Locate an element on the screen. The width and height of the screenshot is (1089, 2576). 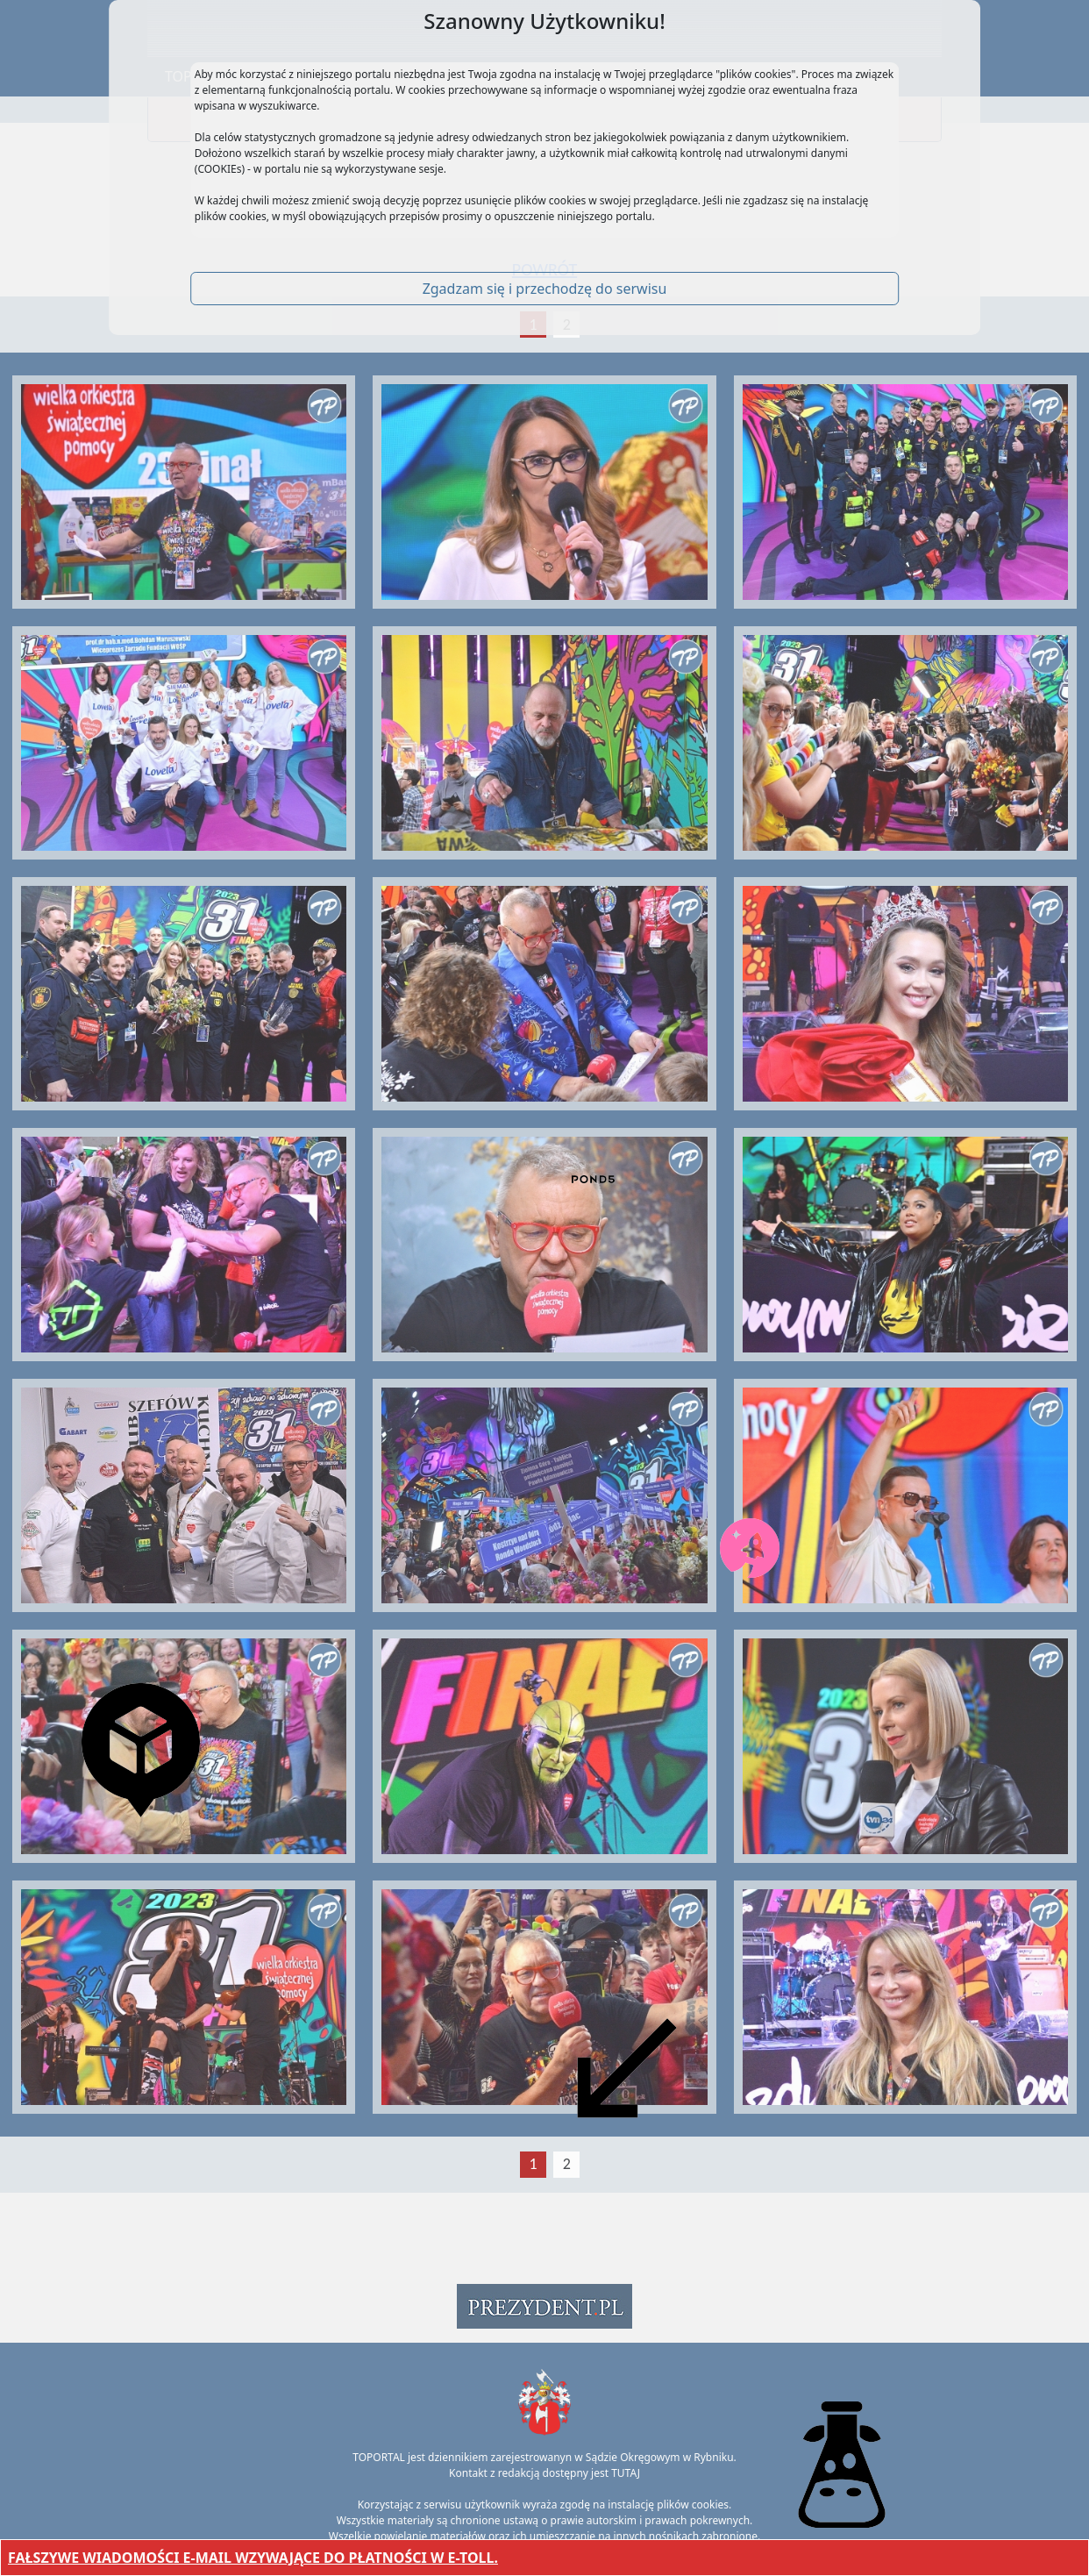
starship cross-shell prompt branding is located at coordinates (750, 1548).